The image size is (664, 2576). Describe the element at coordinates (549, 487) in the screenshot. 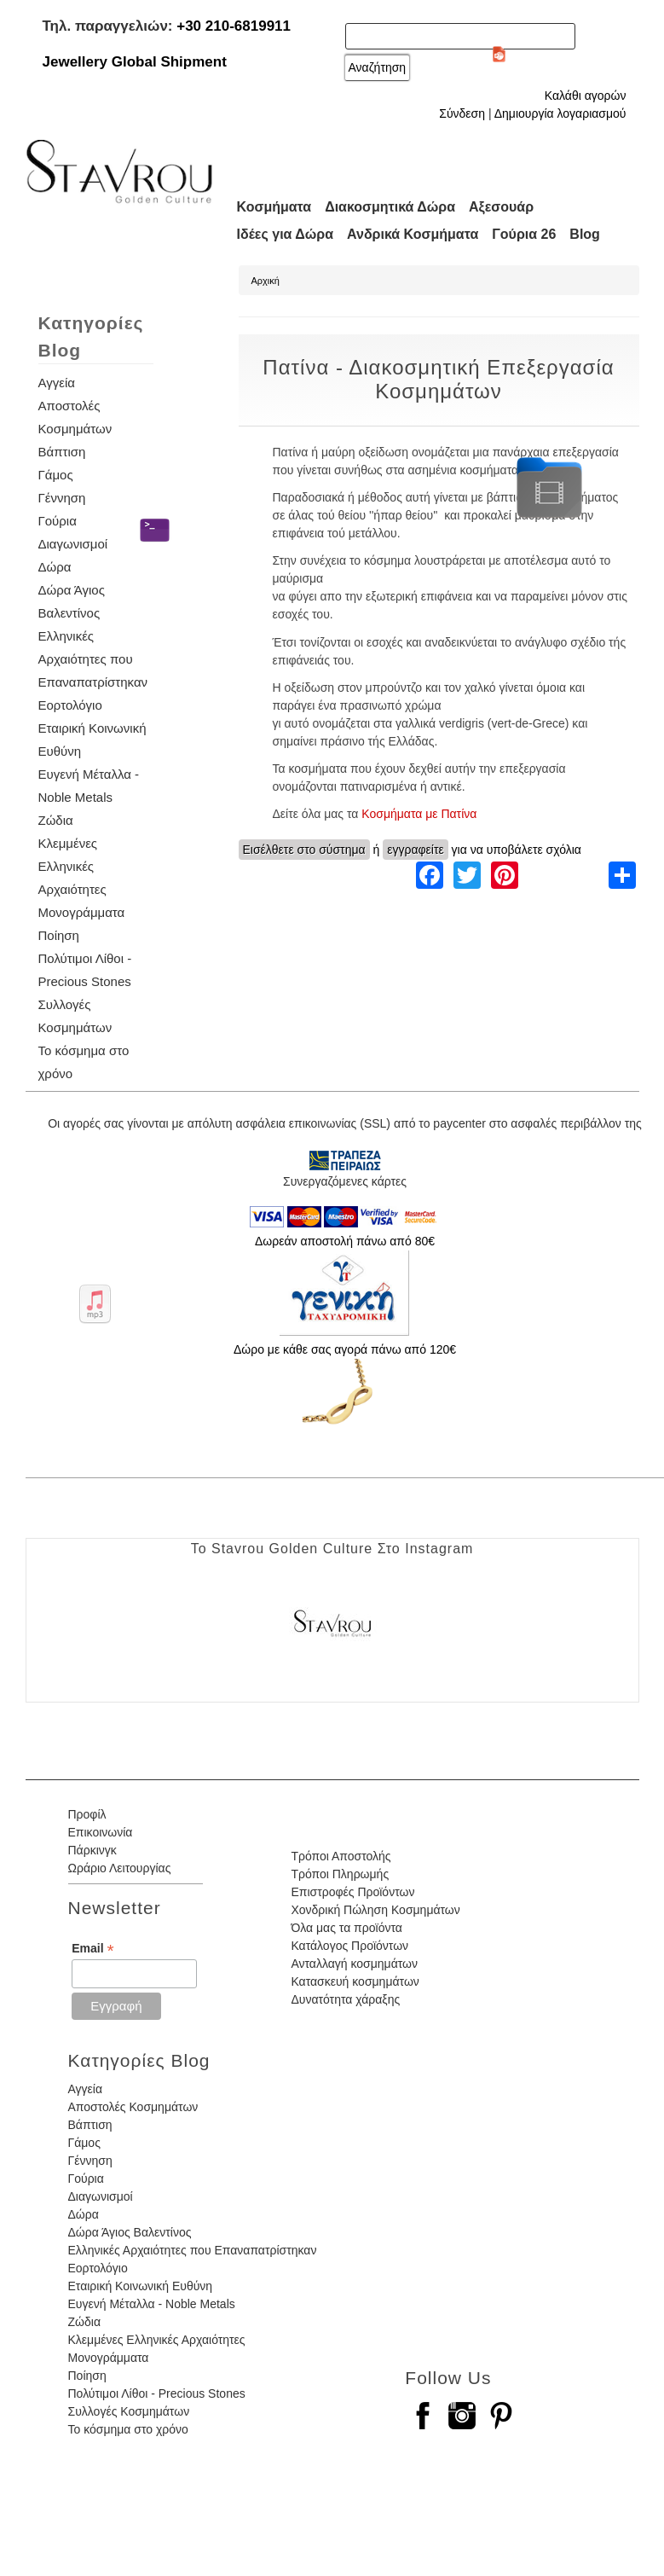

I see `open your videos folder` at that location.